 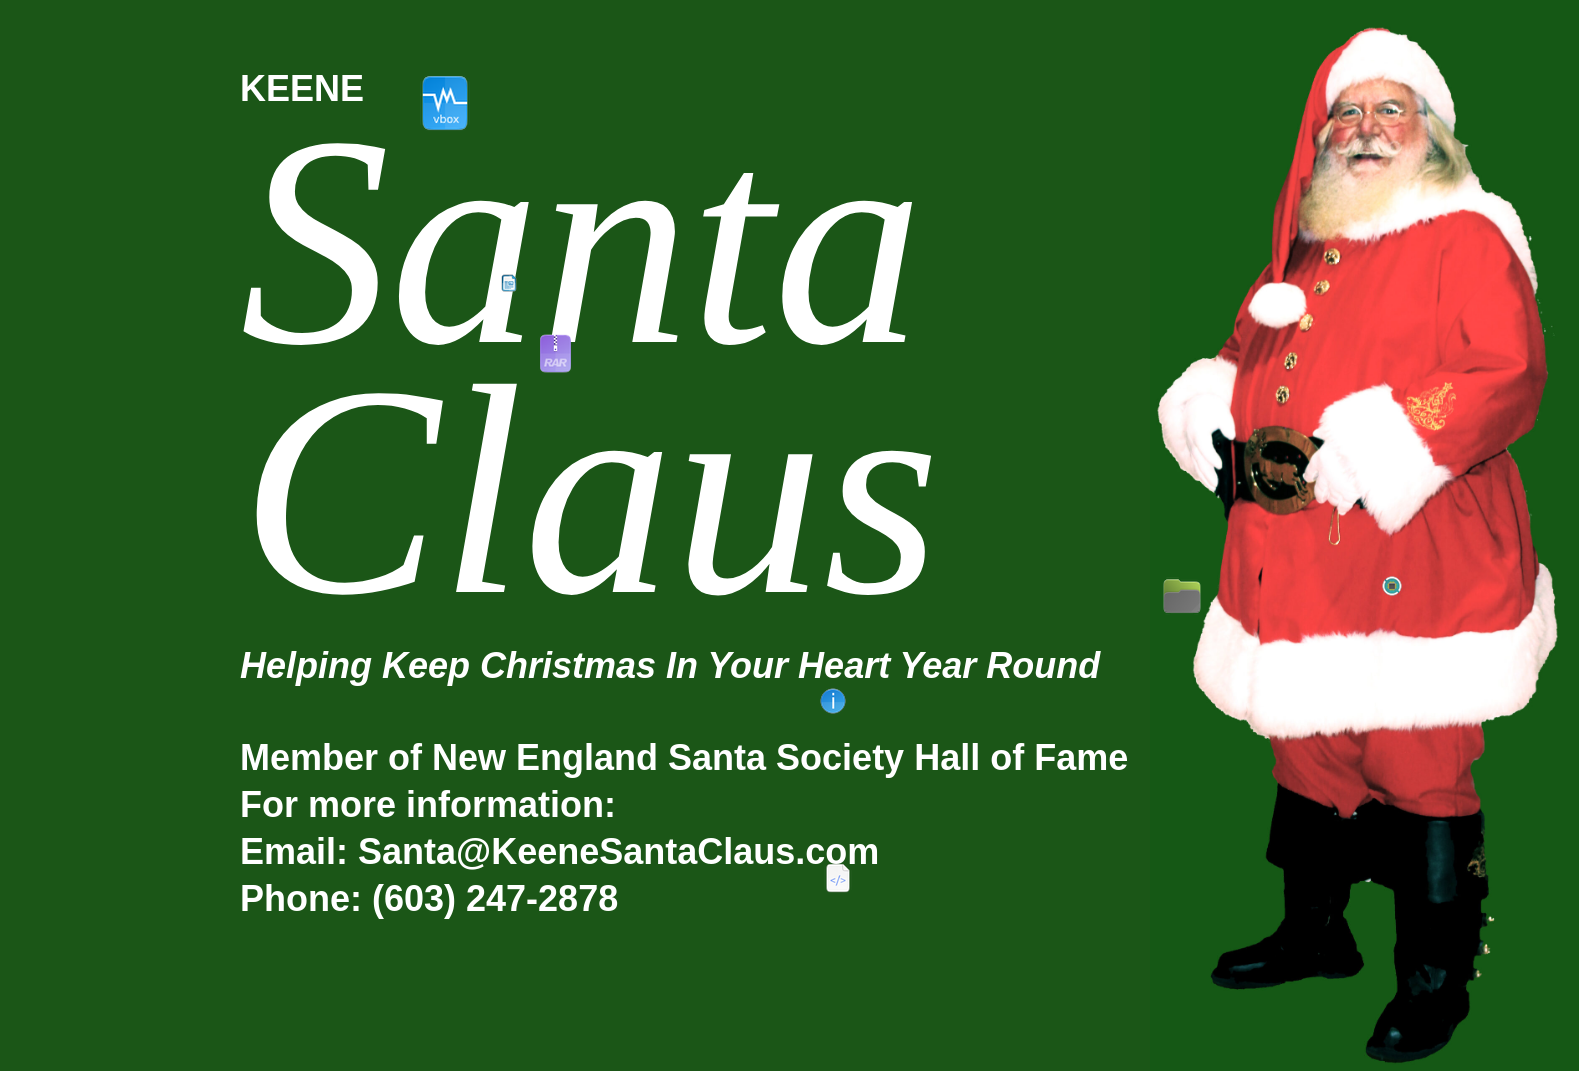 I want to click on virtualbox virtual machine configuration file, so click(x=445, y=103).